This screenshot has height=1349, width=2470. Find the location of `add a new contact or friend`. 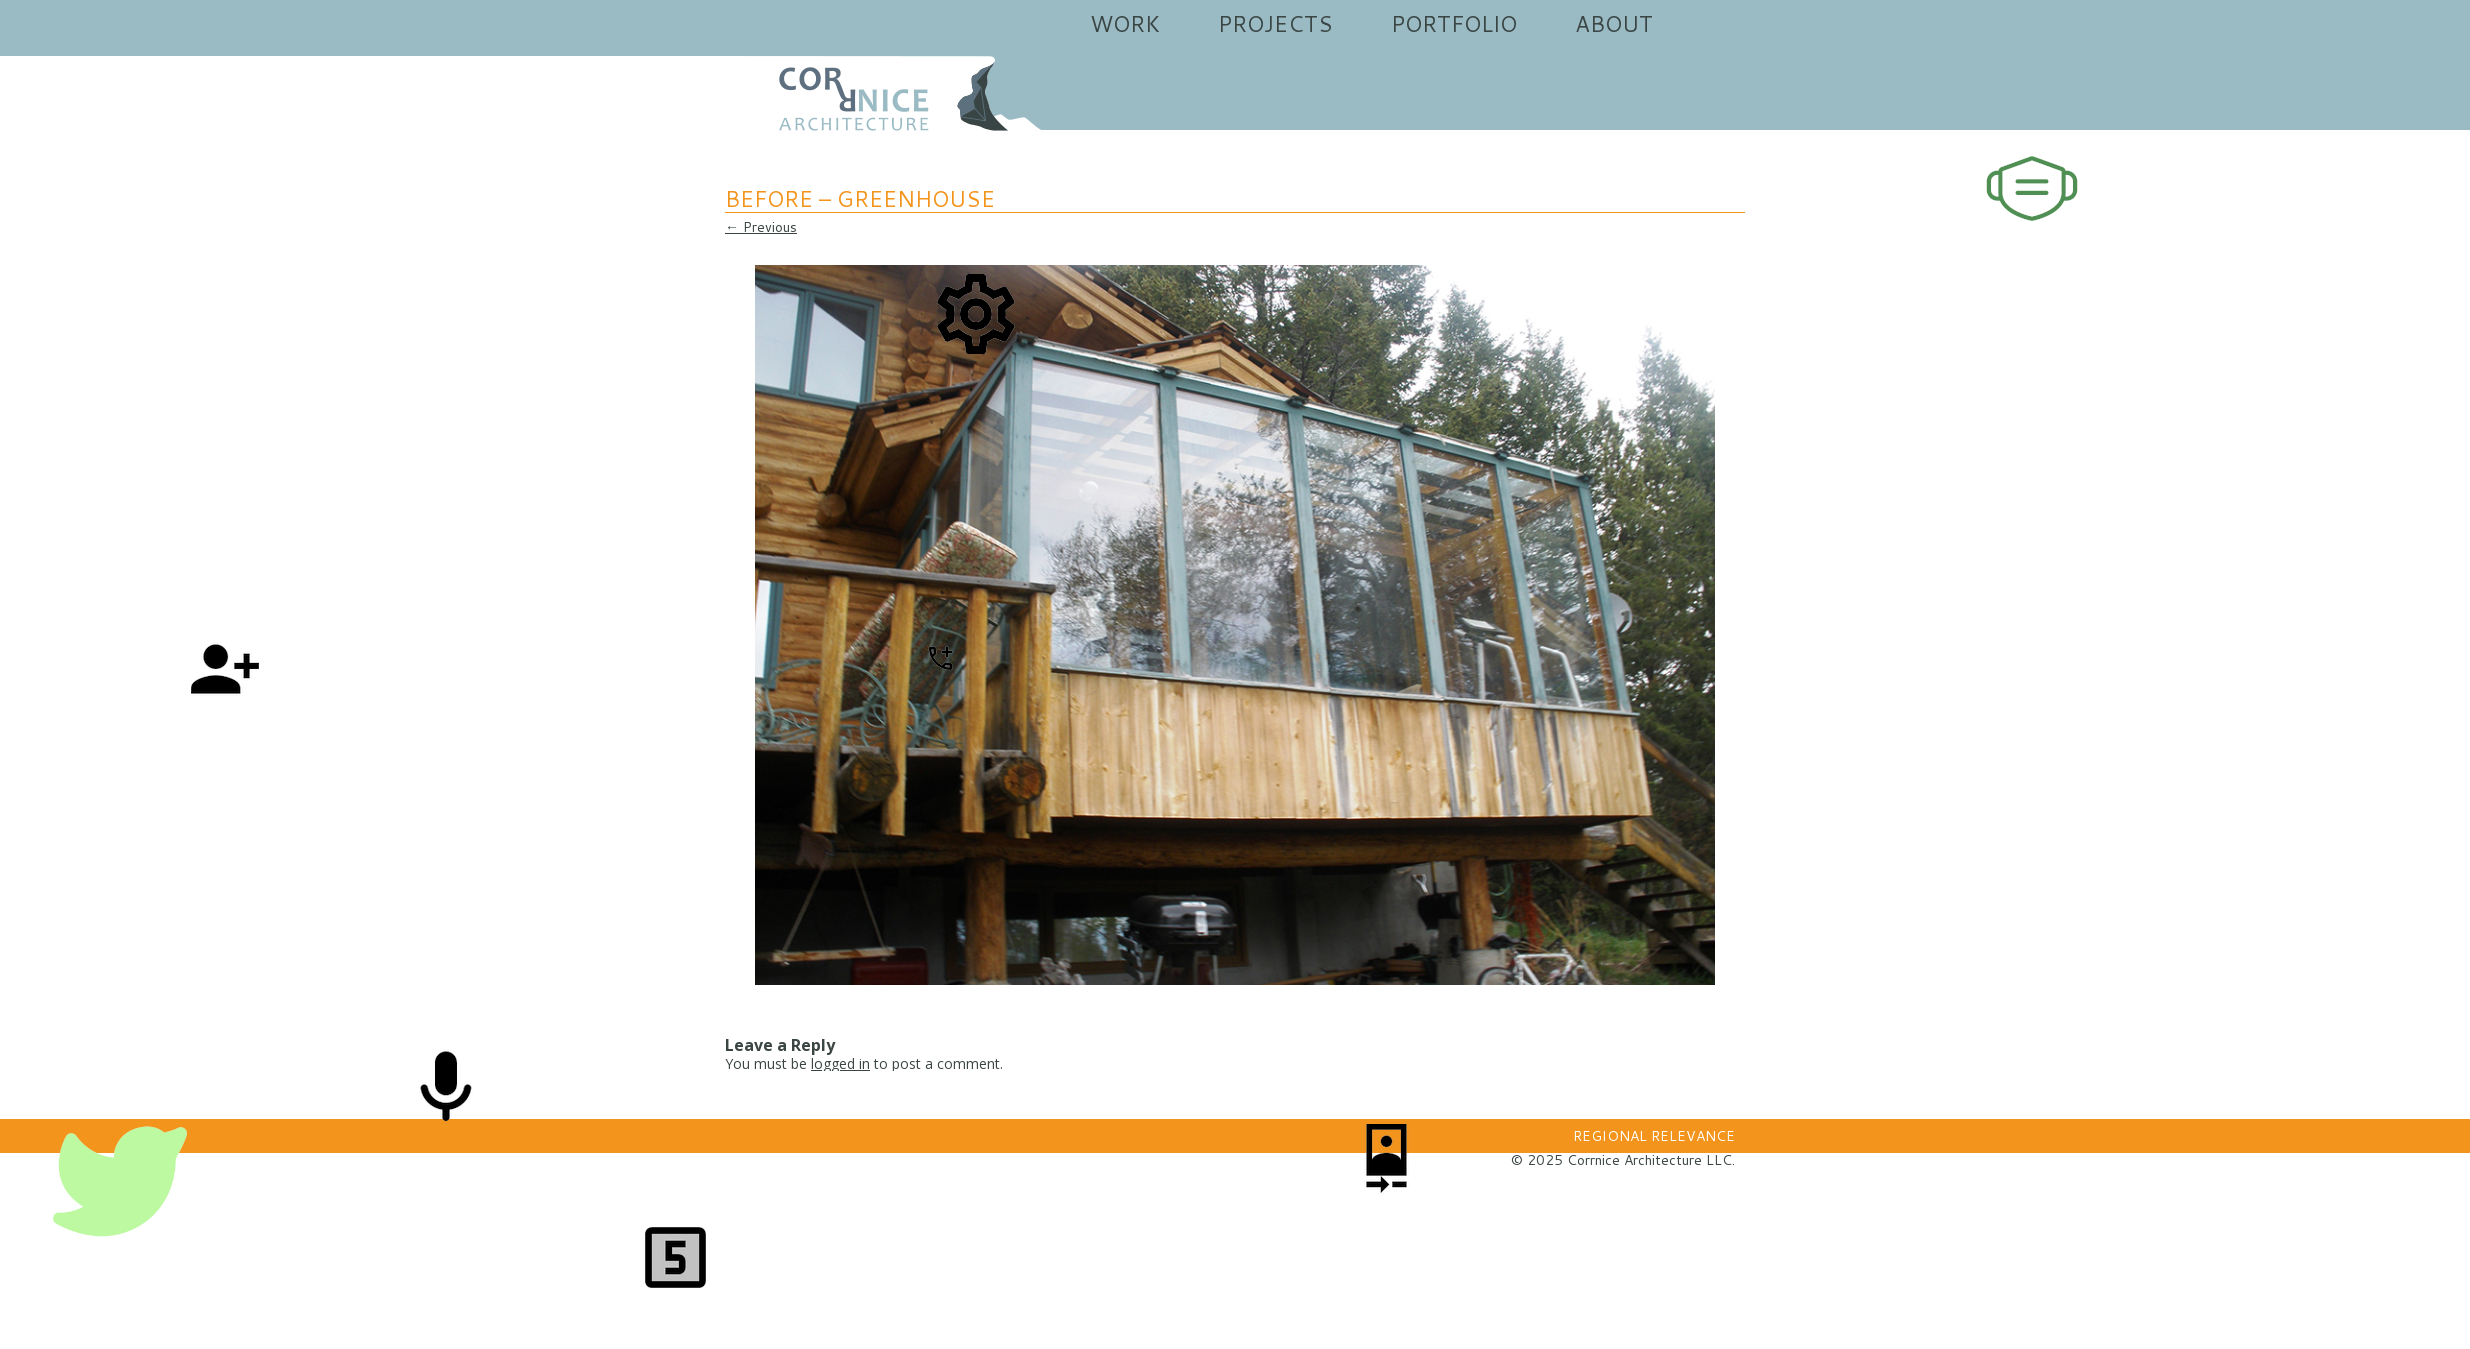

add a new contact or friend is located at coordinates (225, 669).